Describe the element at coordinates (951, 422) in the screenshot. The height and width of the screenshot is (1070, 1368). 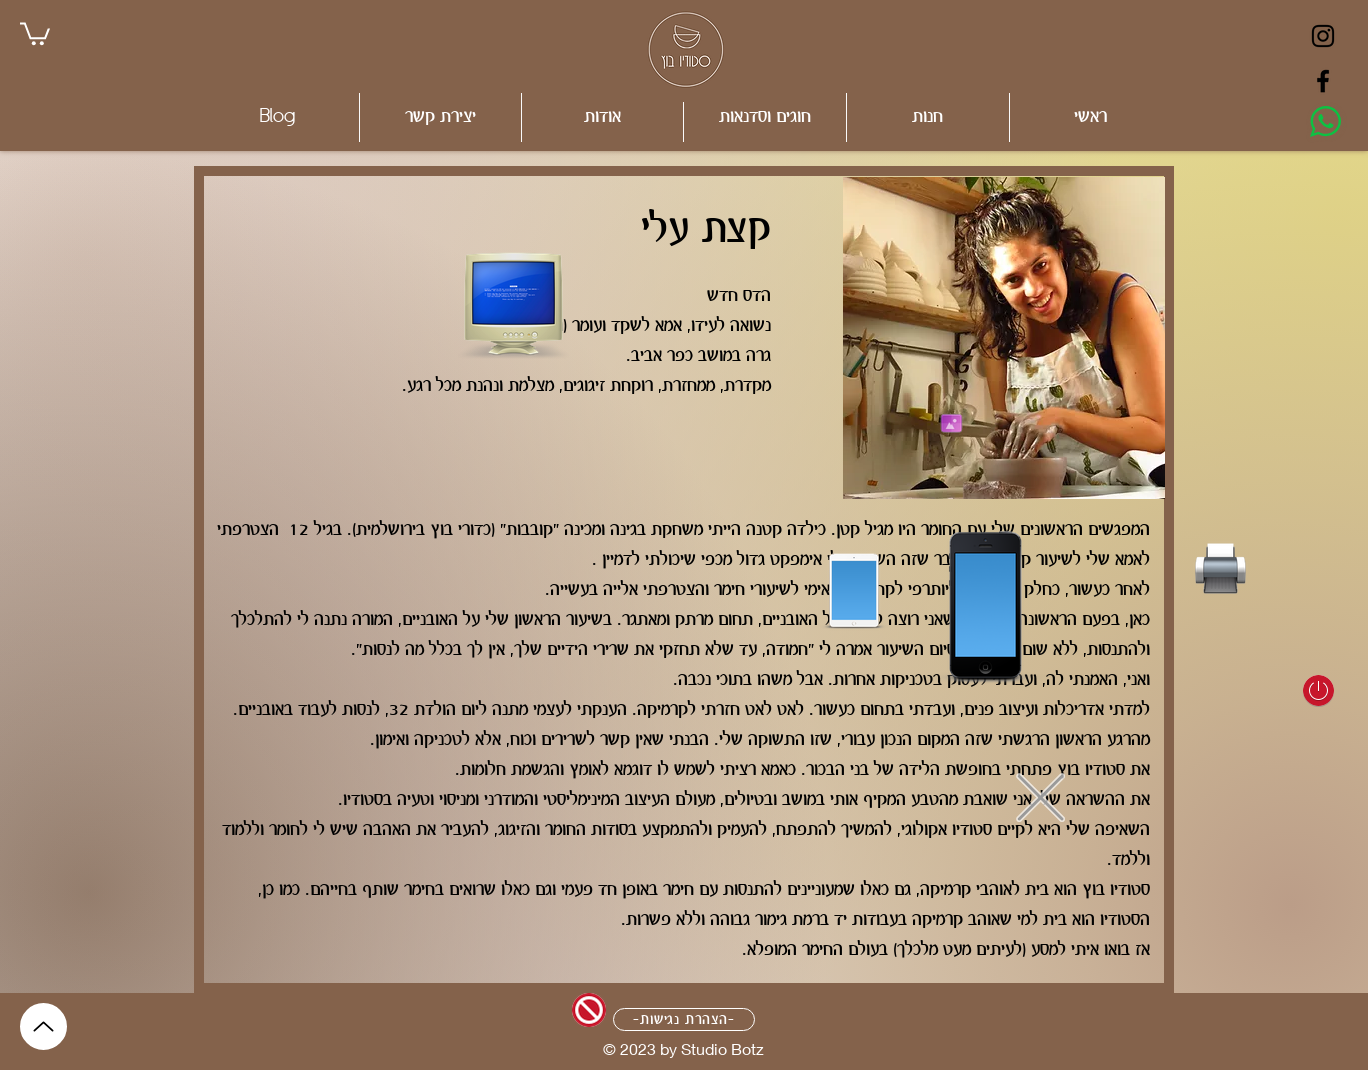
I see `indicates an image file type` at that location.